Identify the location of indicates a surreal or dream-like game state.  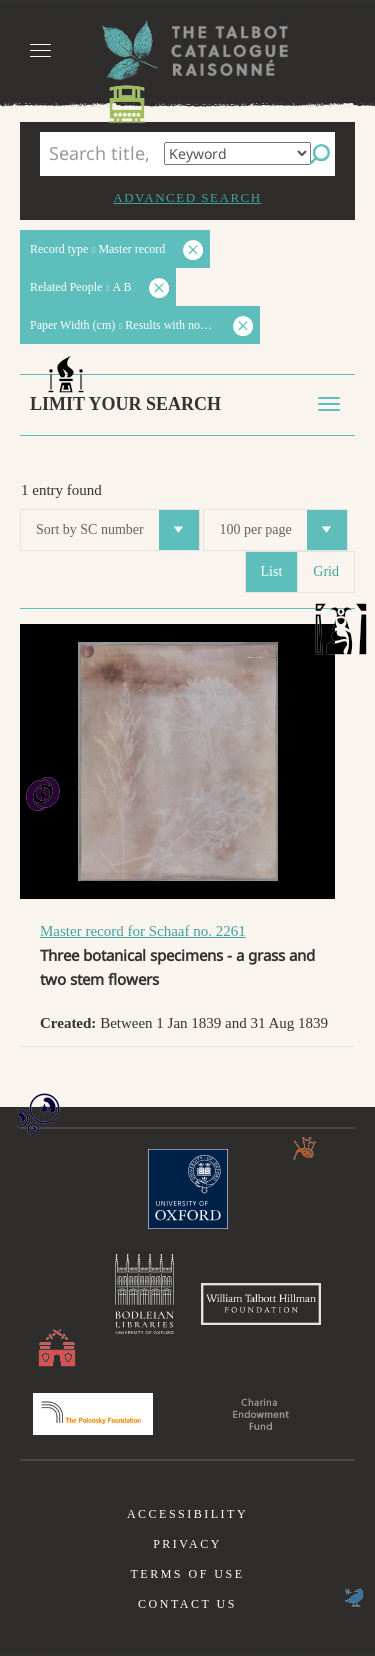
(43, 794).